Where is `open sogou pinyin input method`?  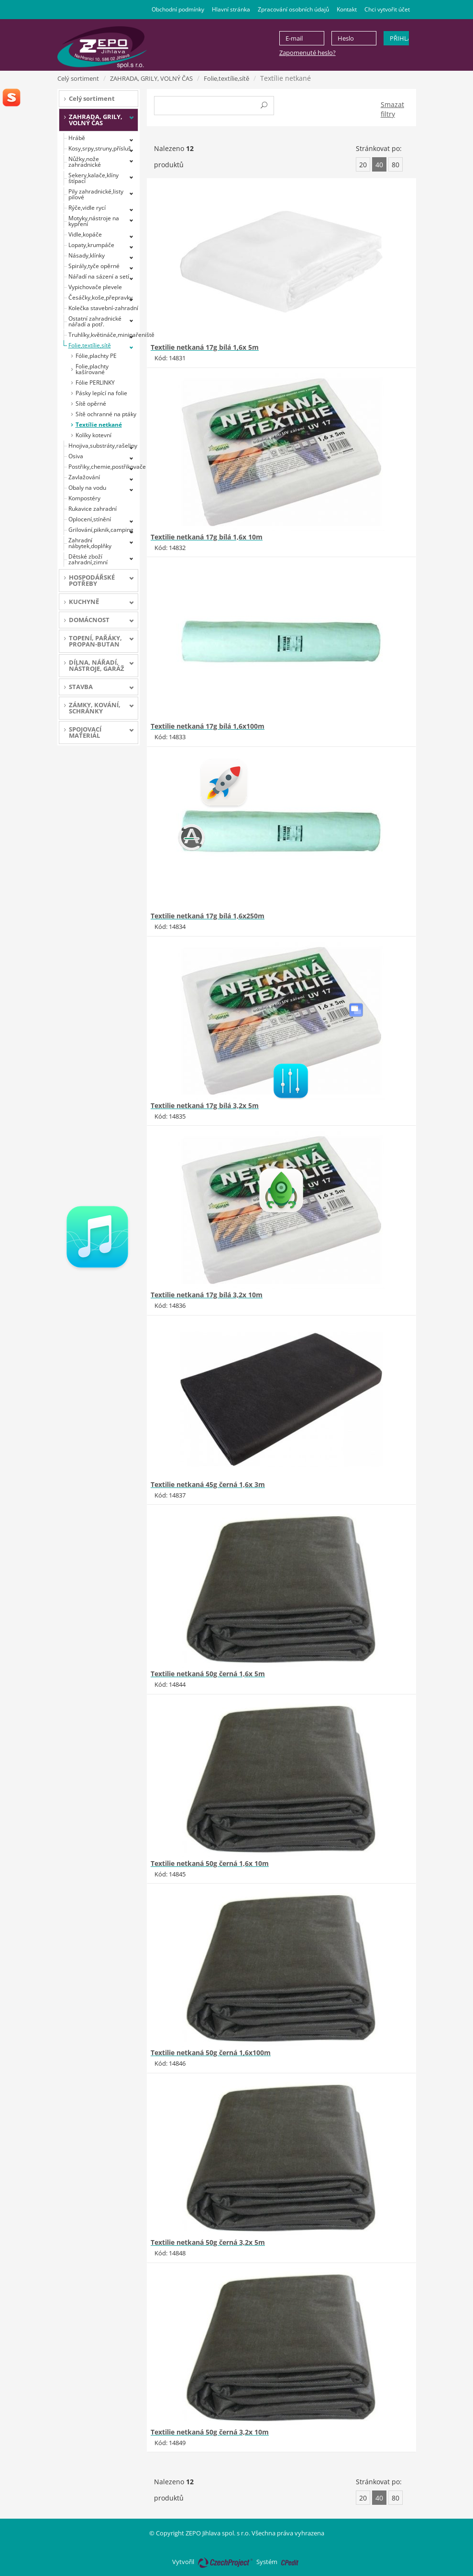
open sogou pinyin input method is located at coordinates (11, 97).